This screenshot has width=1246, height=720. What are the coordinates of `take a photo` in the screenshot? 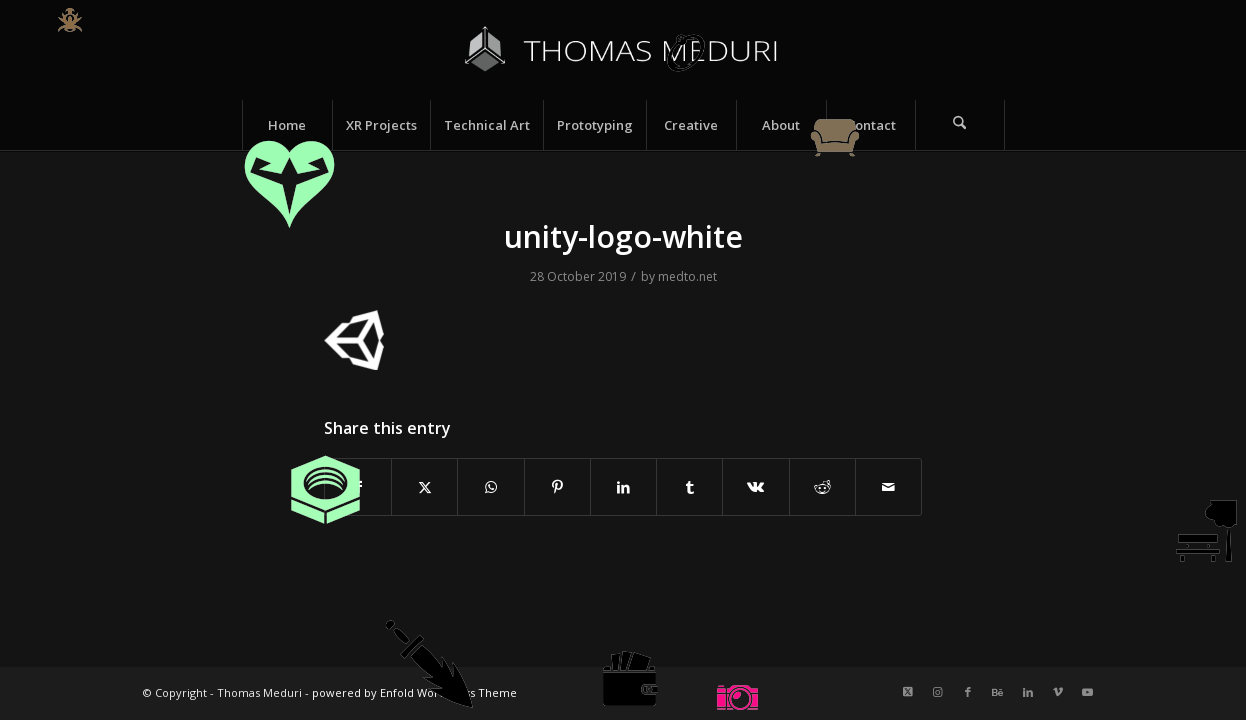 It's located at (737, 697).